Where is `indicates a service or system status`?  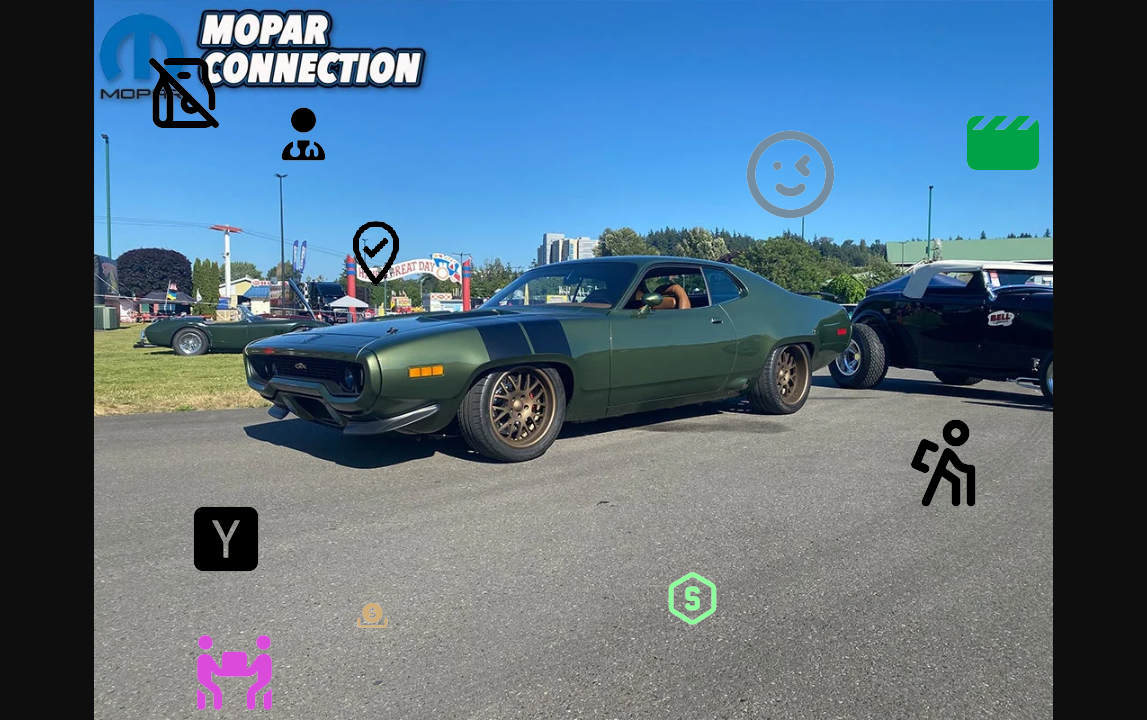
indicates a service or system status is located at coordinates (692, 598).